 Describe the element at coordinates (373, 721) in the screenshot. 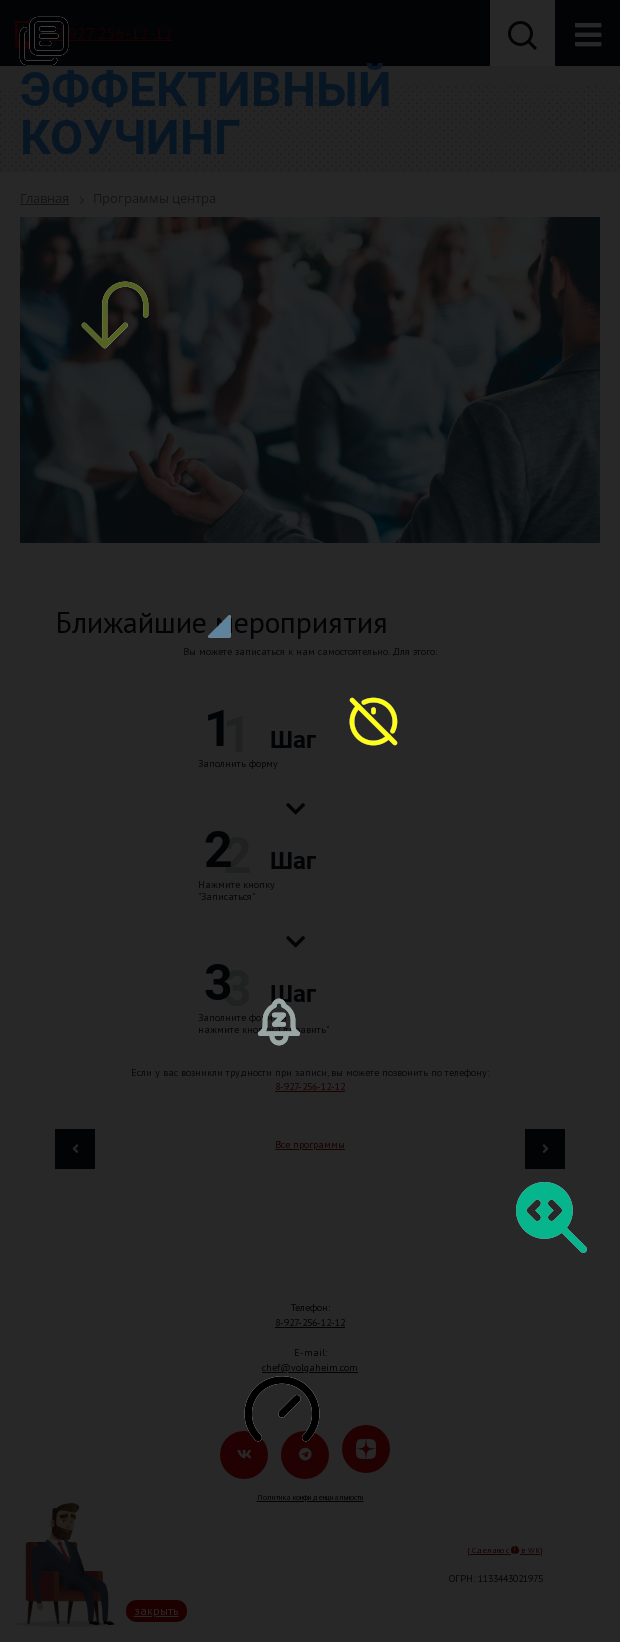

I see `disable timer or scheduled event` at that location.